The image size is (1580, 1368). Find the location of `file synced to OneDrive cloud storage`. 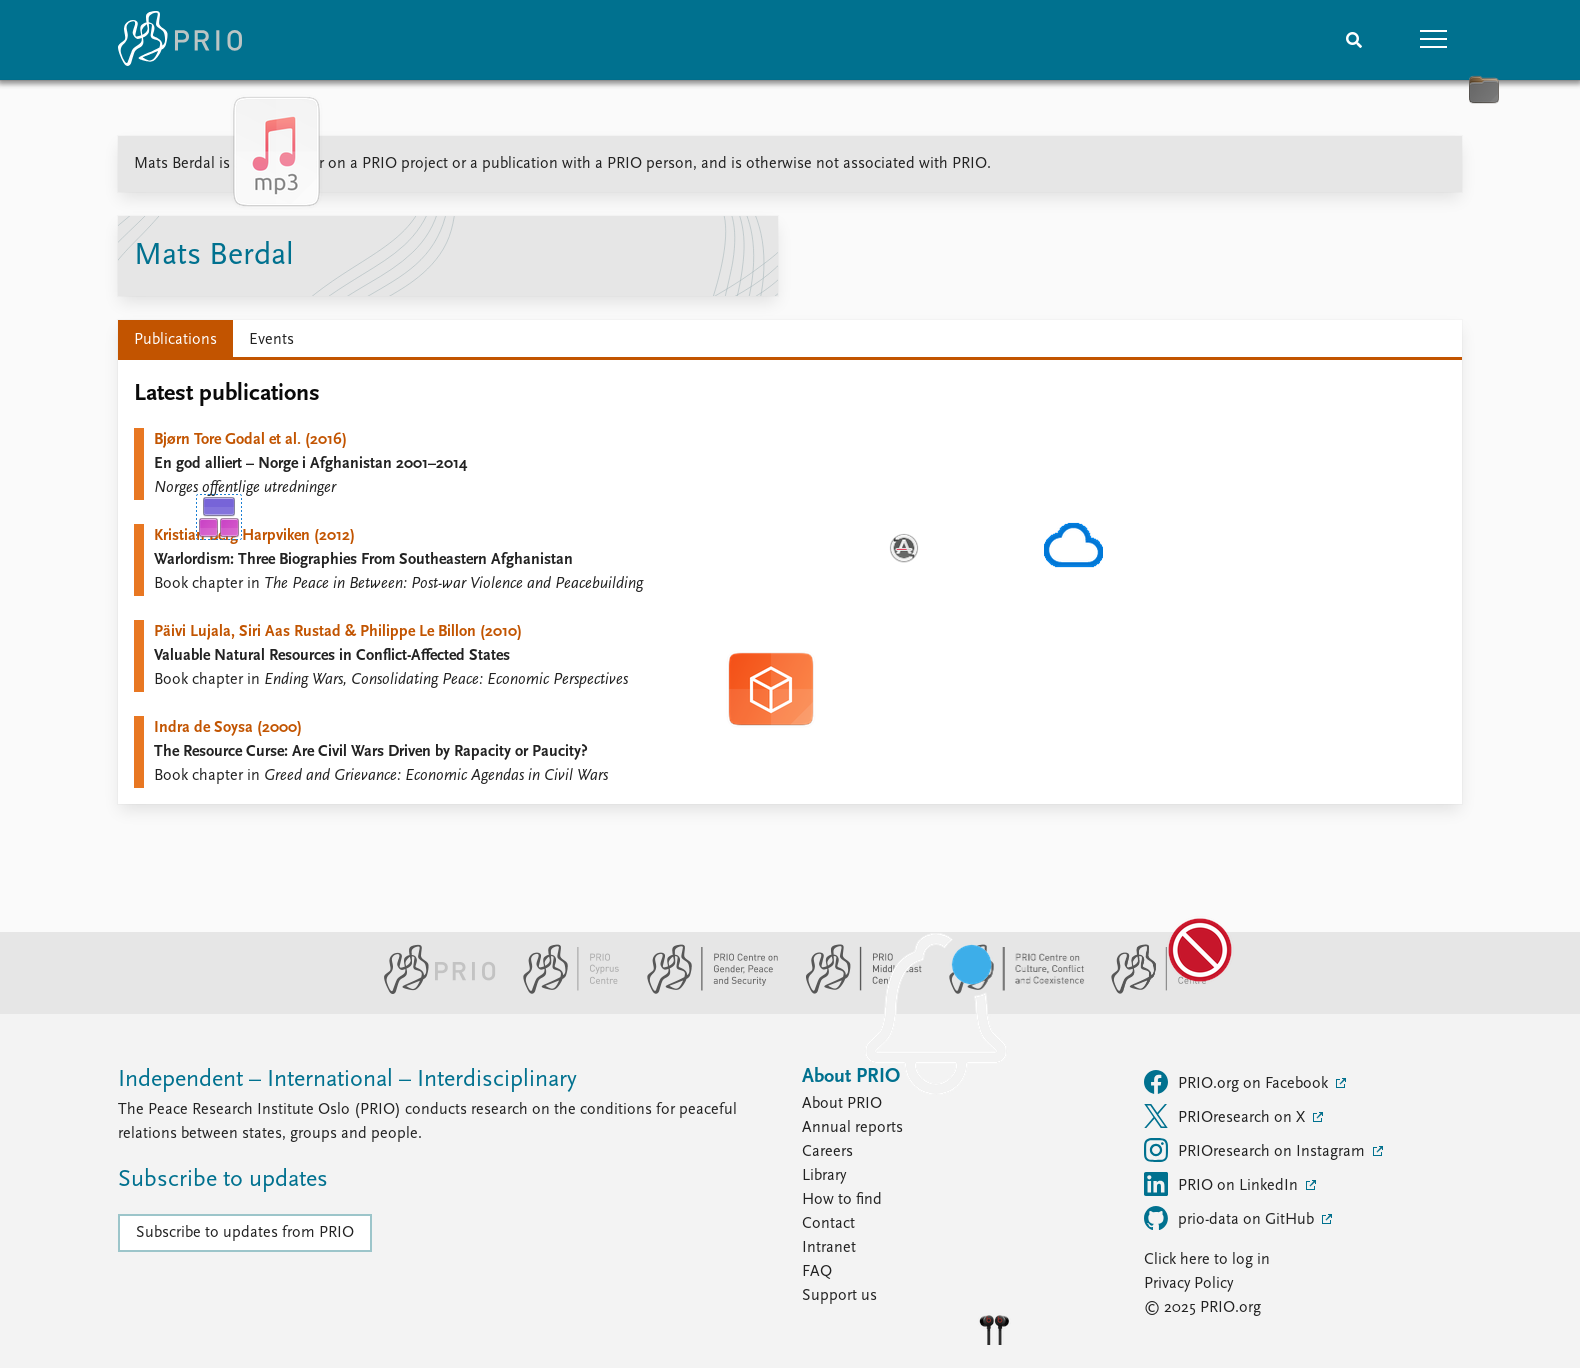

file synced to OneDrive cloud storage is located at coordinates (1073, 547).